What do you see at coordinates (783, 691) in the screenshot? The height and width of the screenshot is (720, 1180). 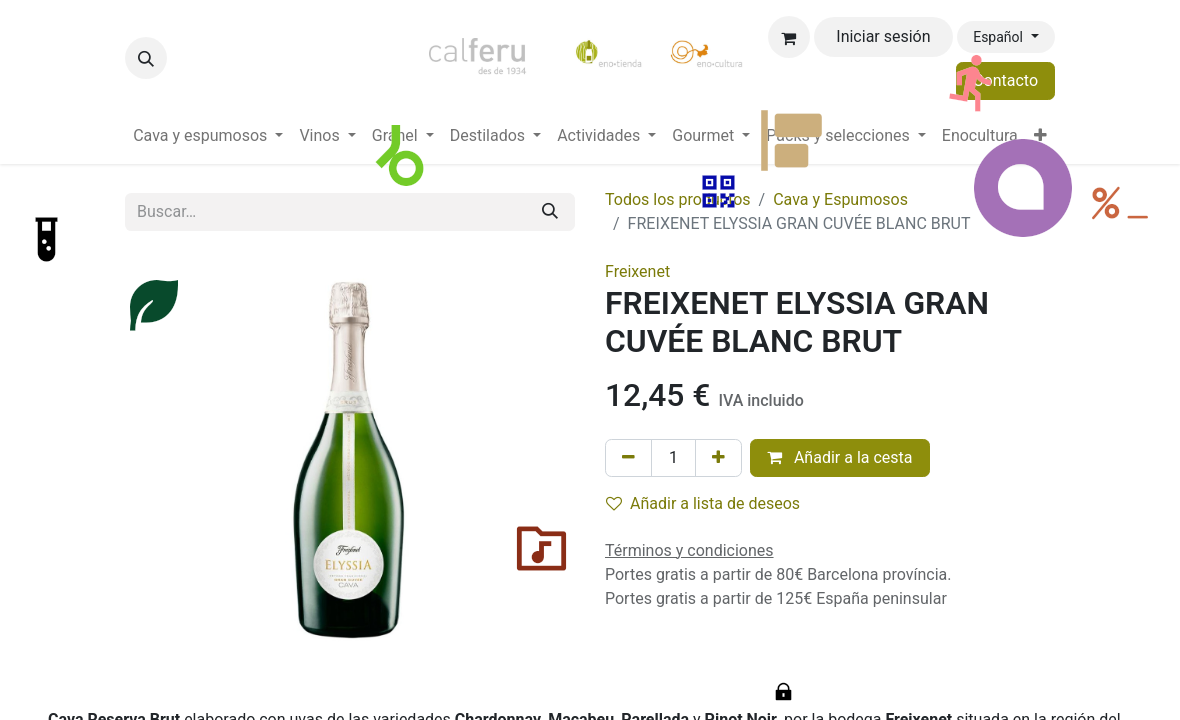 I see `indicates a locked or secured item` at bounding box center [783, 691].